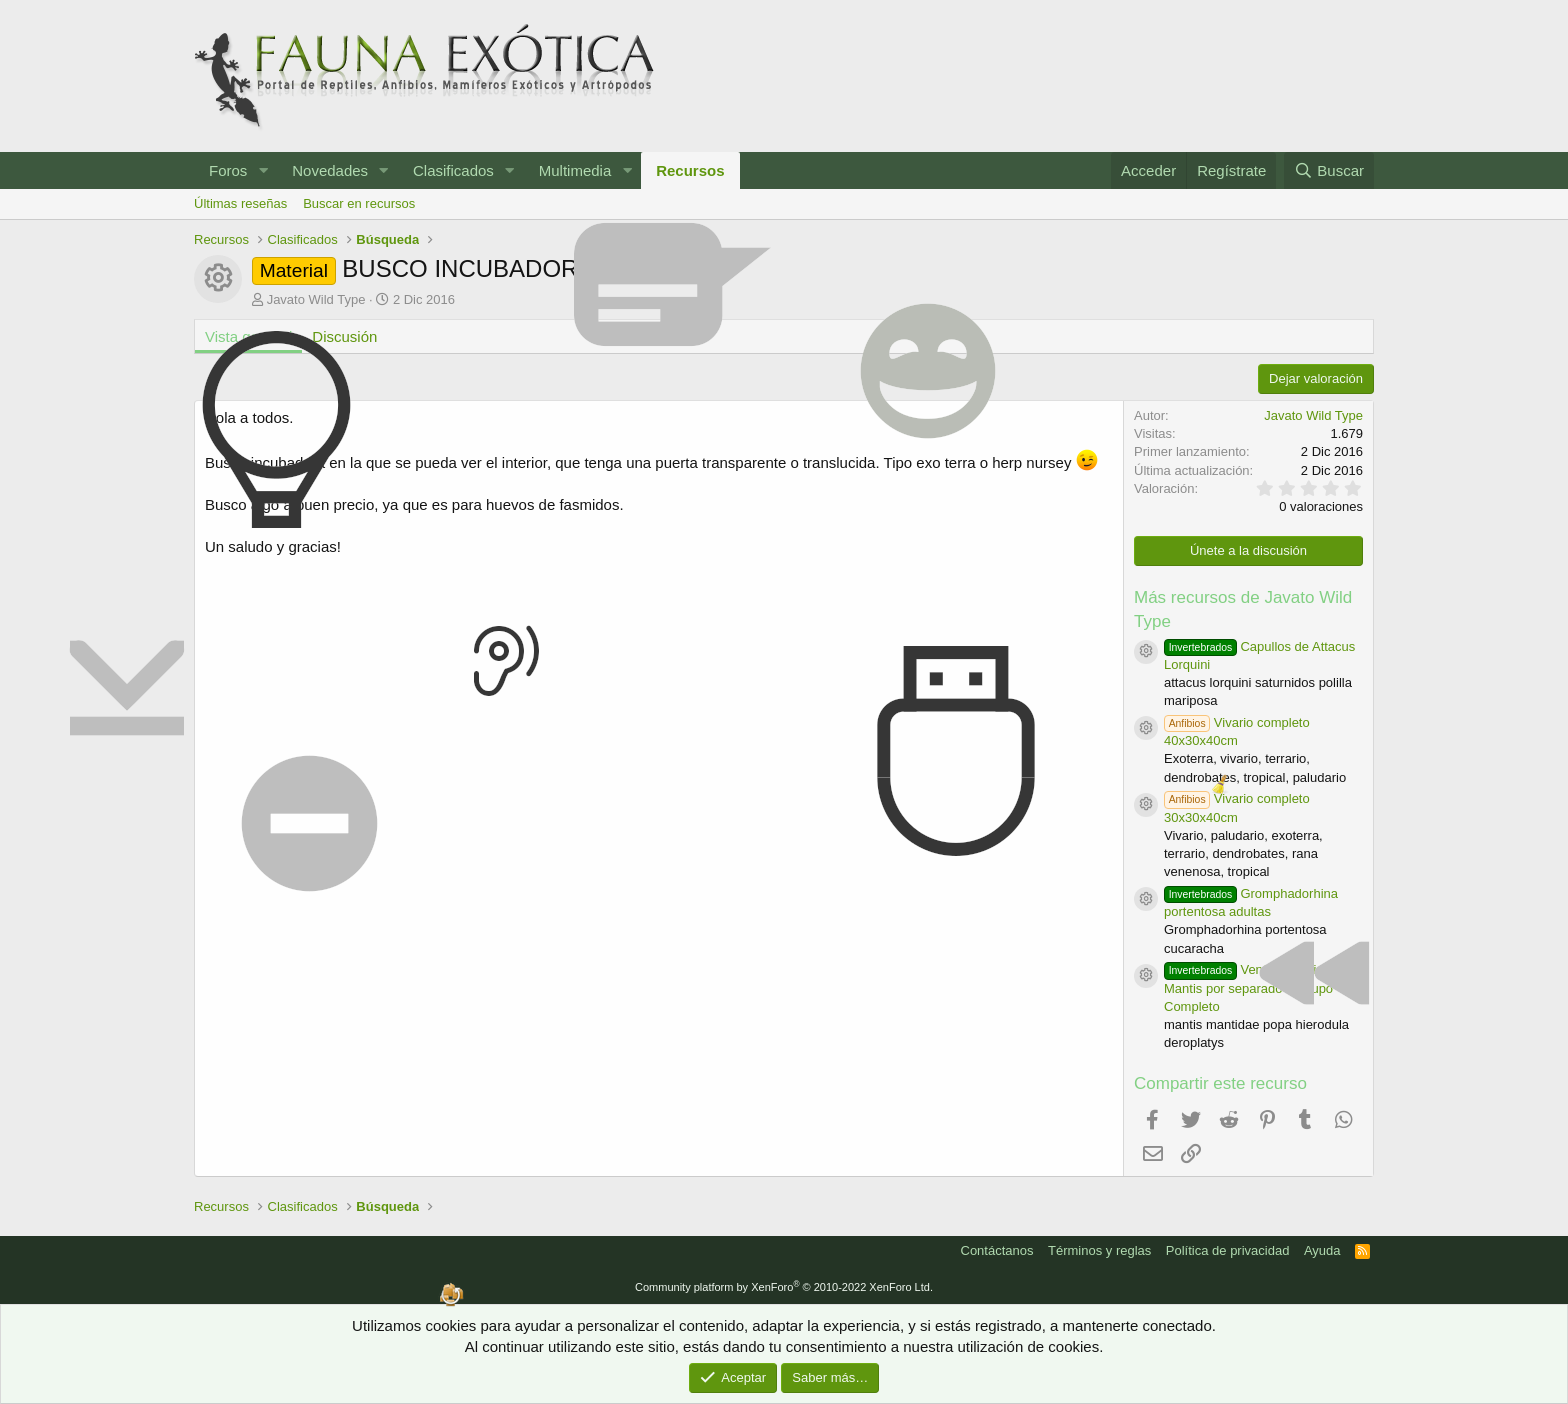 Image resolution: width=1568 pixels, height=1404 pixels. Describe the element at coordinates (127, 688) in the screenshot. I see `scroll to bottom of page or list` at that location.